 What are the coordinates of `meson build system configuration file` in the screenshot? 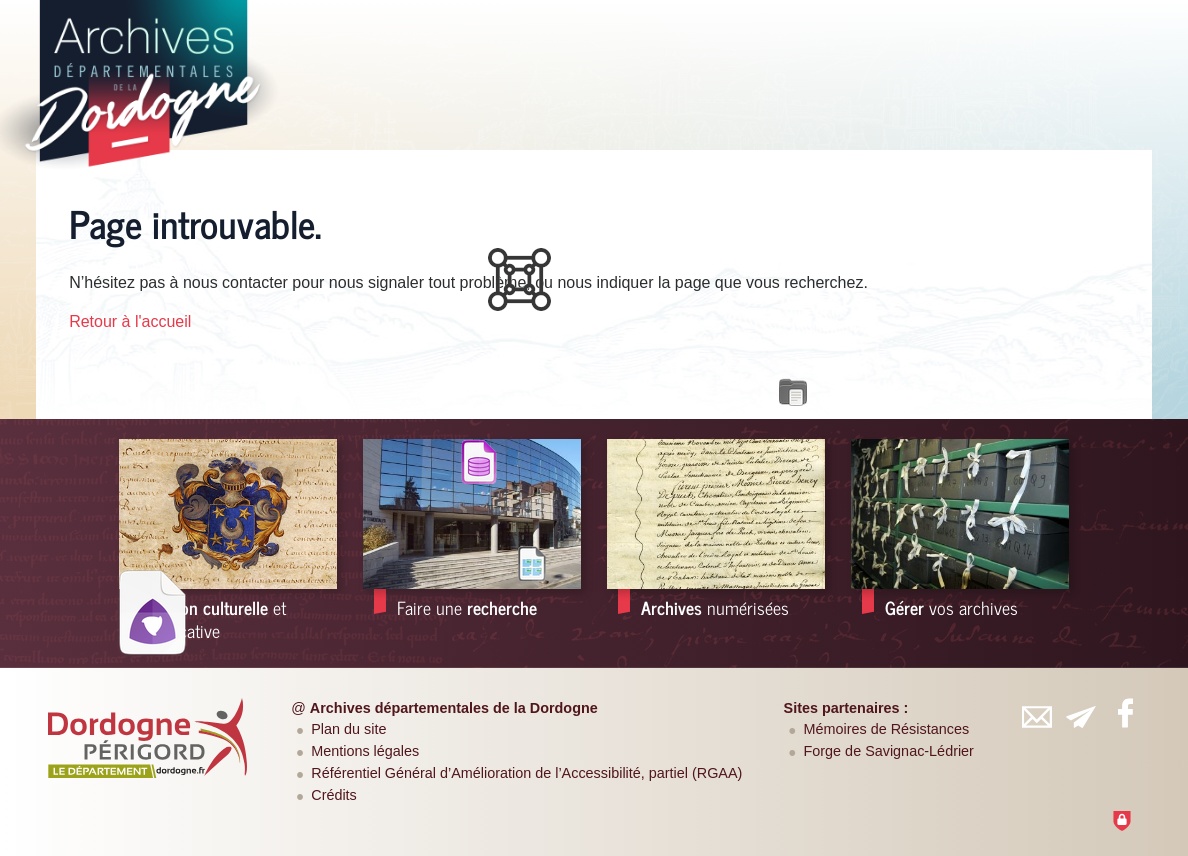 It's located at (152, 612).